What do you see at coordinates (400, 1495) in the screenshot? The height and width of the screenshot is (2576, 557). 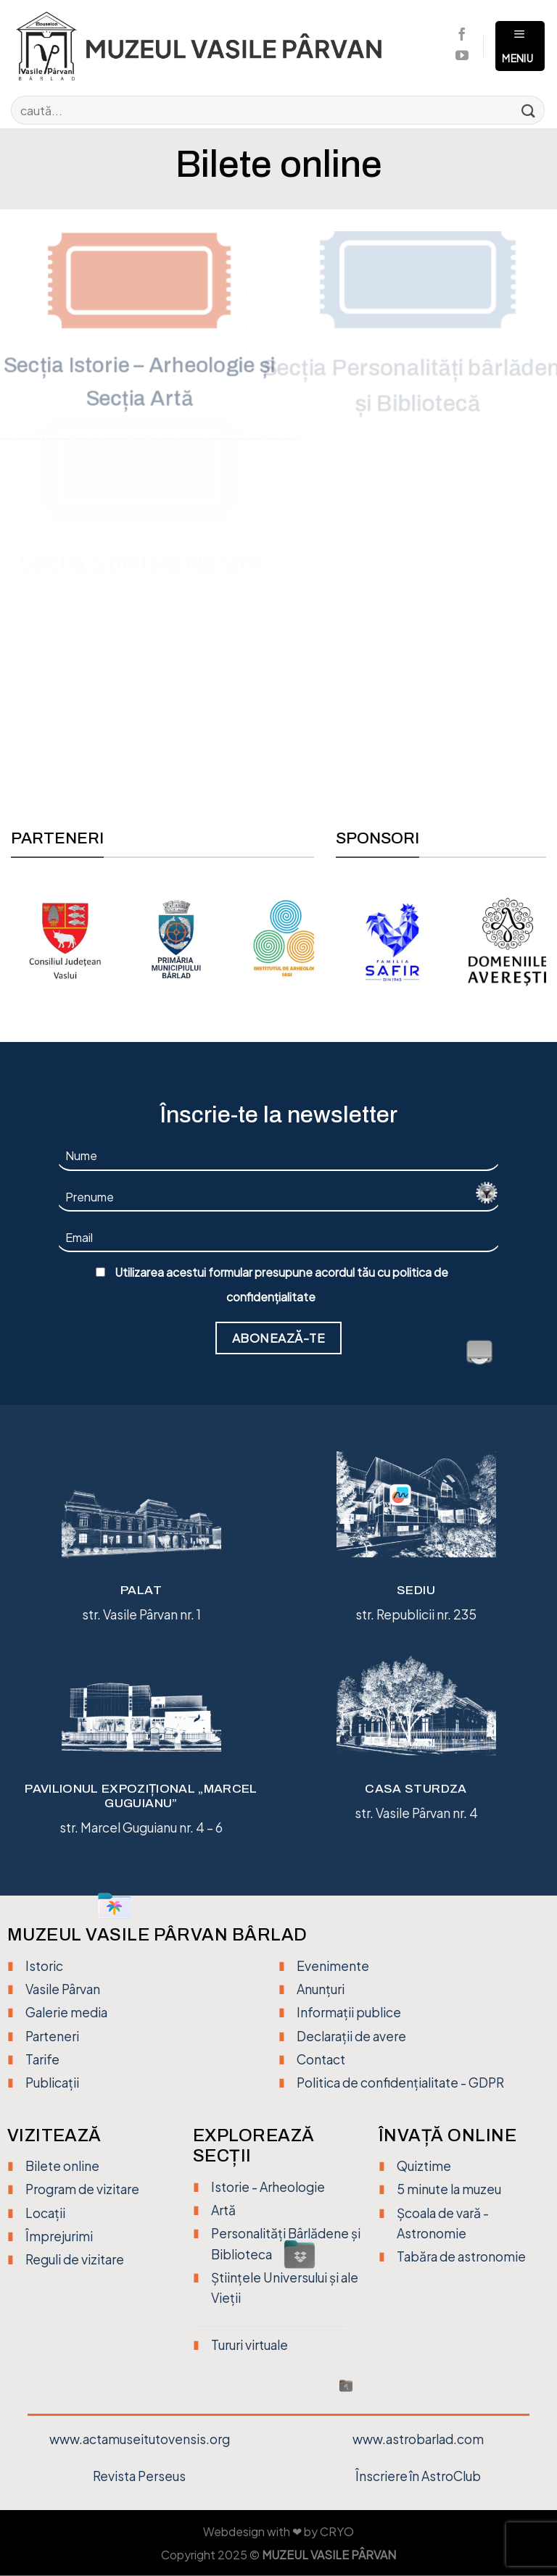 I see `open freeform app for collaborative brainstorming` at bounding box center [400, 1495].